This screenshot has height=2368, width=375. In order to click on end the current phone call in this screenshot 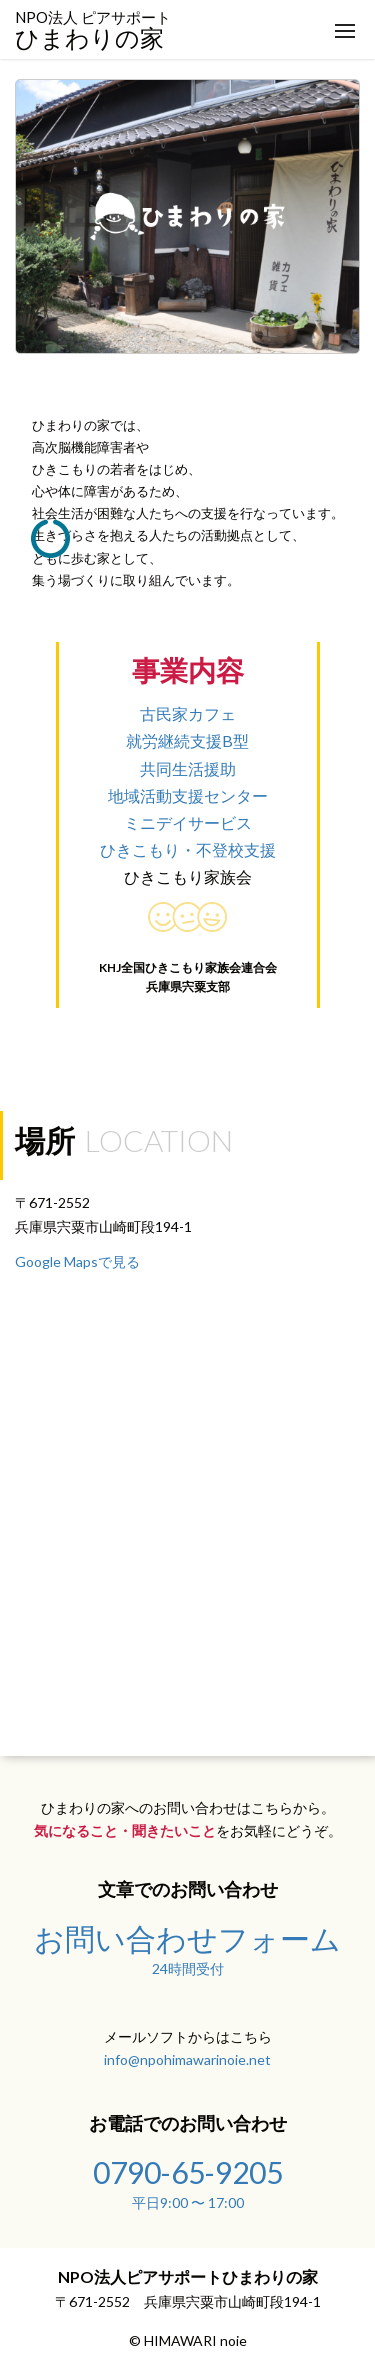, I will do `click(197, 1887)`.